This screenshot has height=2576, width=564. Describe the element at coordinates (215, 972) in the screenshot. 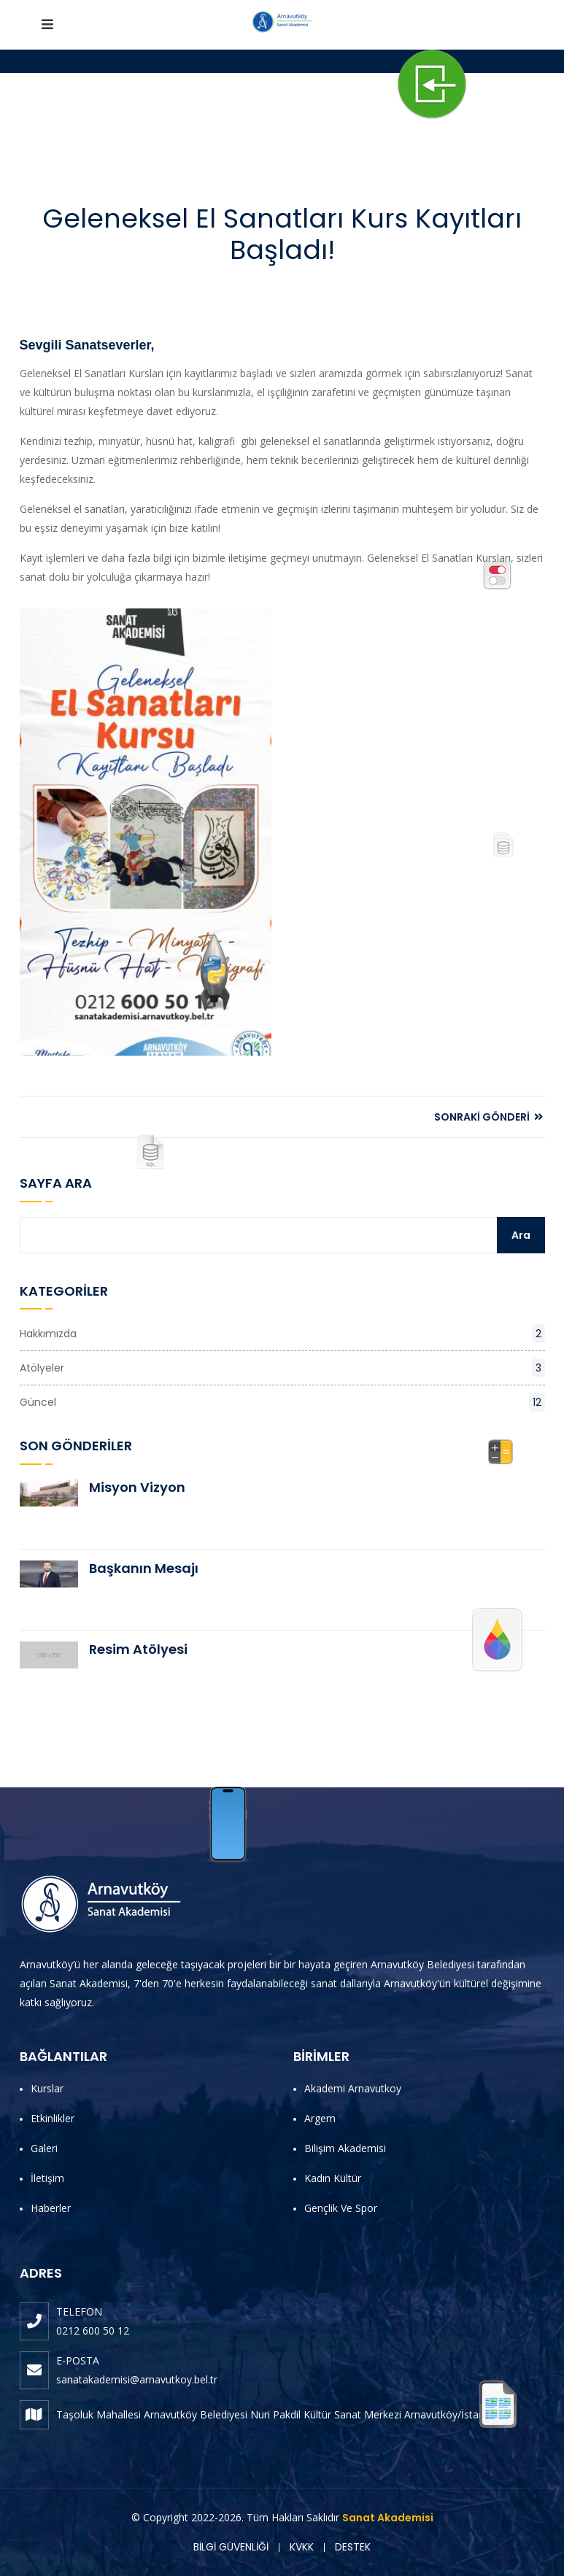

I see `launch python interpreter application` at that location.